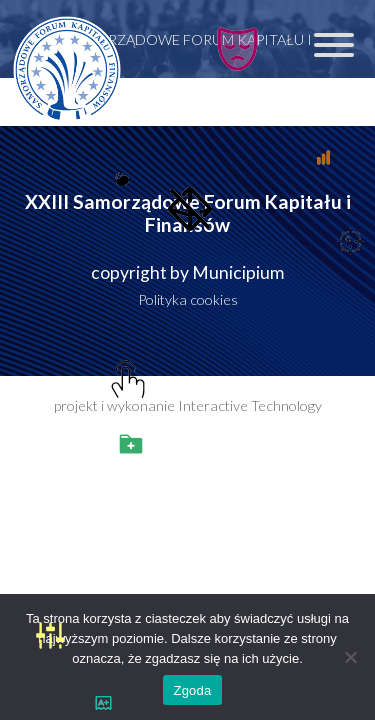 The height and width of the screenshot is (720, 375). What do you see at coordinates (131, 444) in the screenshot?
I see `create a new folder` at bounding box center [131, 444].